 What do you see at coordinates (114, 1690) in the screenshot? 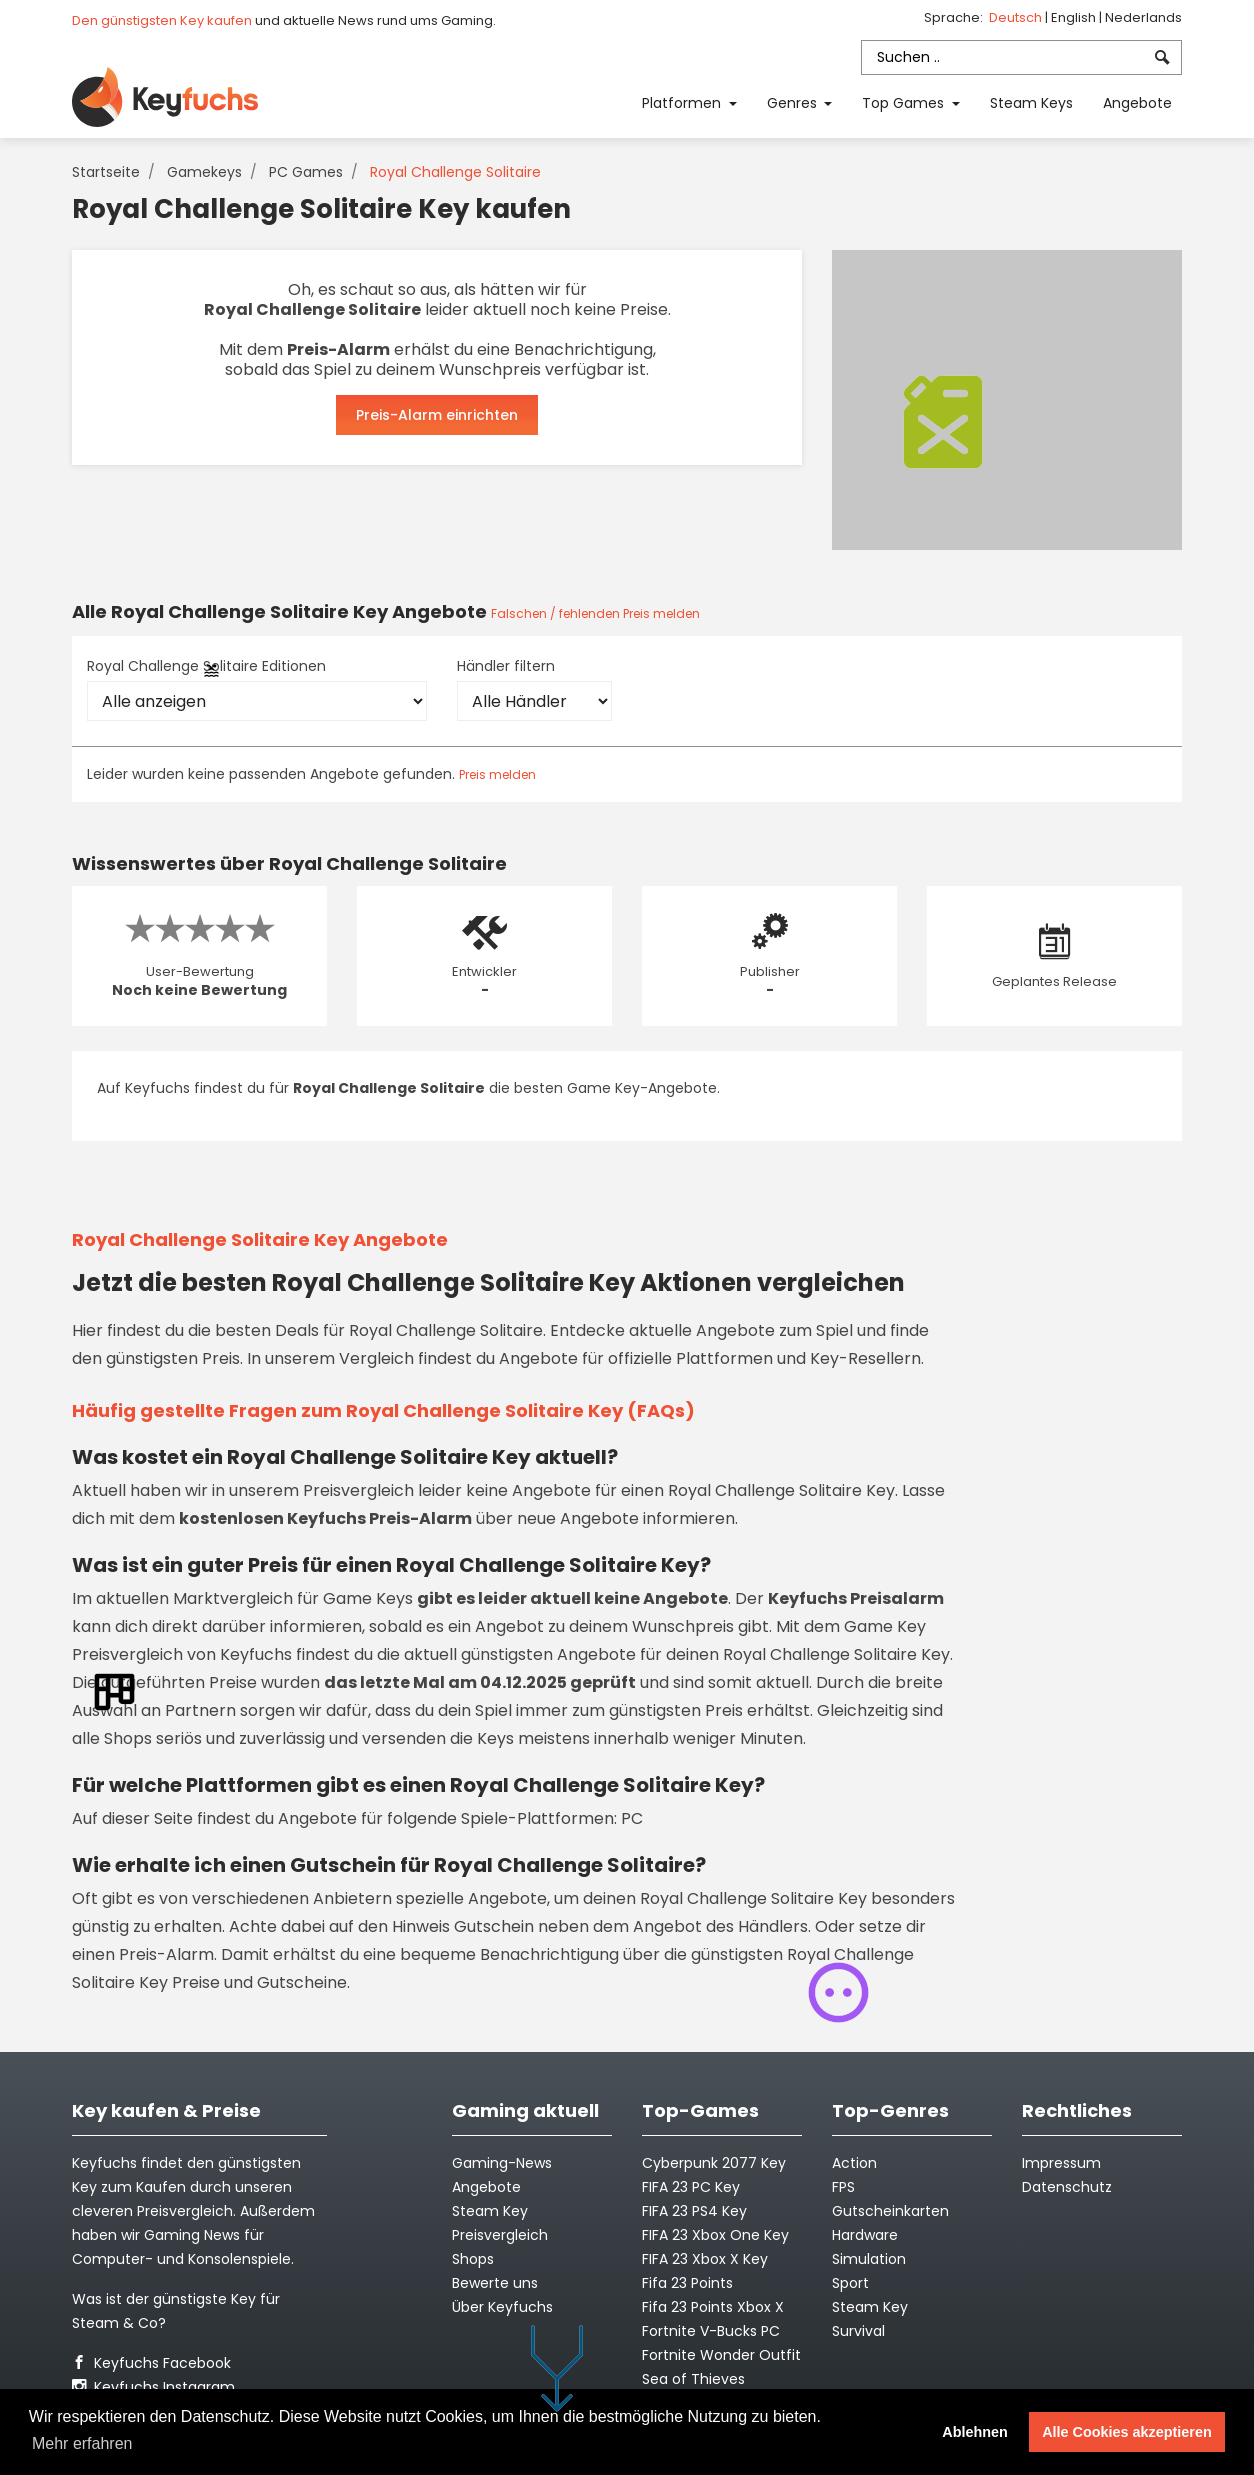
I see `open kanban board view` at bounding box center [114, 1690].